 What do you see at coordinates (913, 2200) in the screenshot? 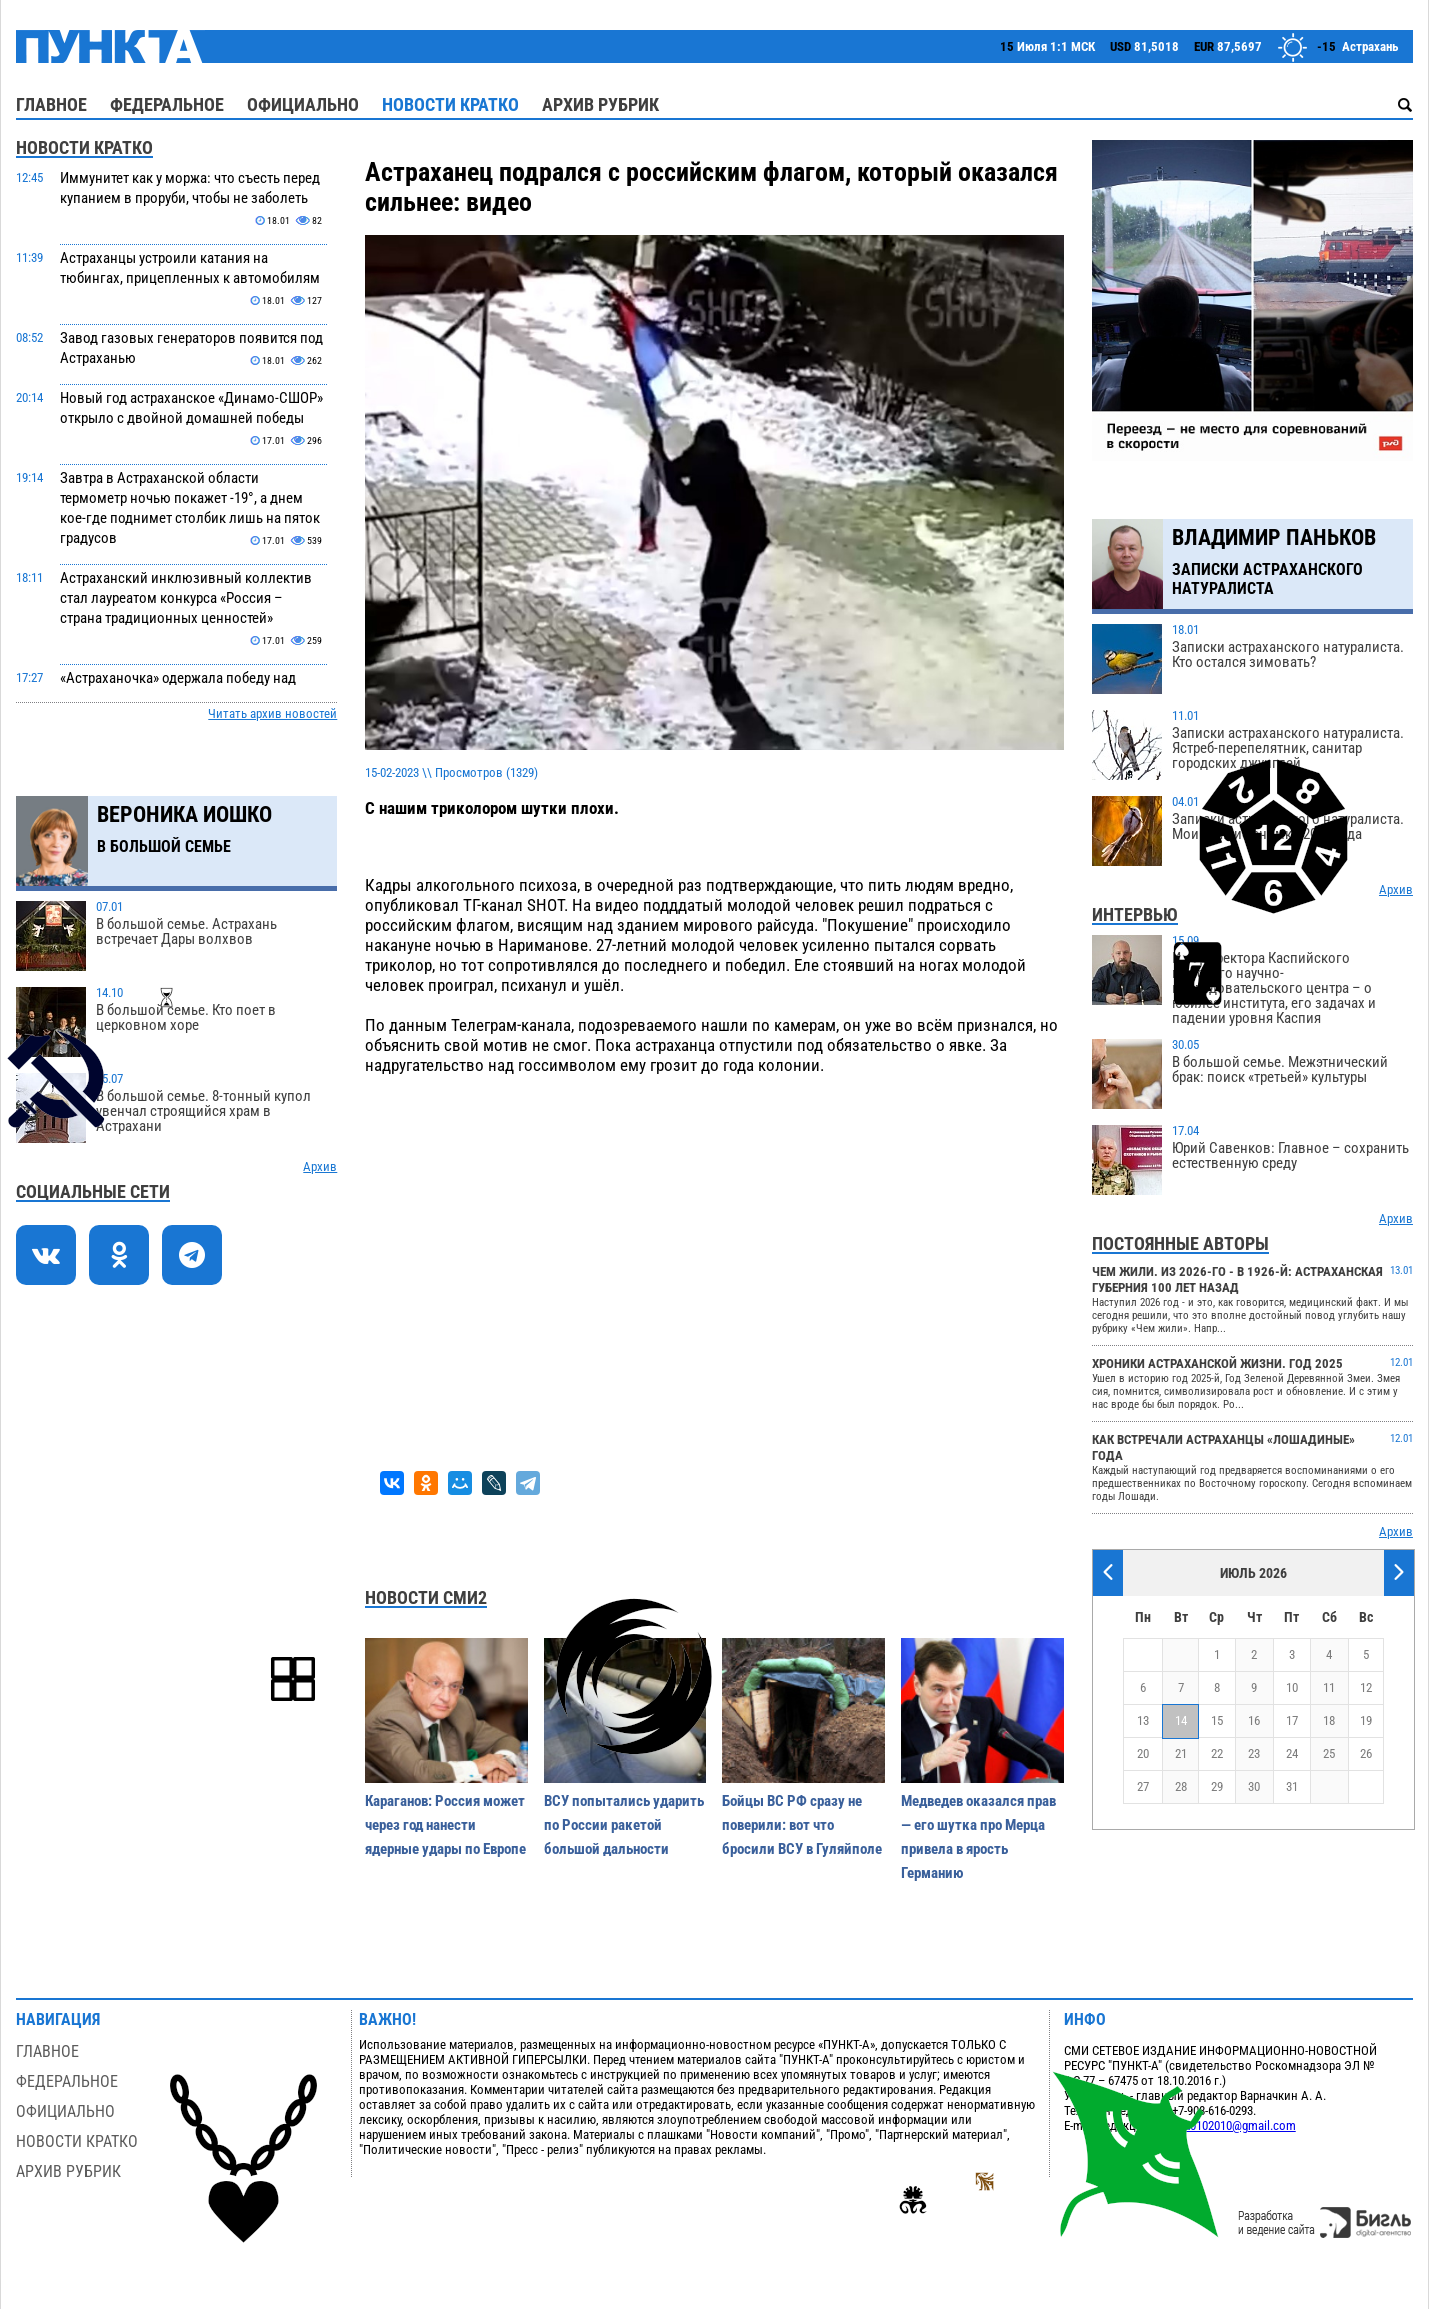
I see `indicates mind control or psychic abilities` at bounding box center [913, 2200].